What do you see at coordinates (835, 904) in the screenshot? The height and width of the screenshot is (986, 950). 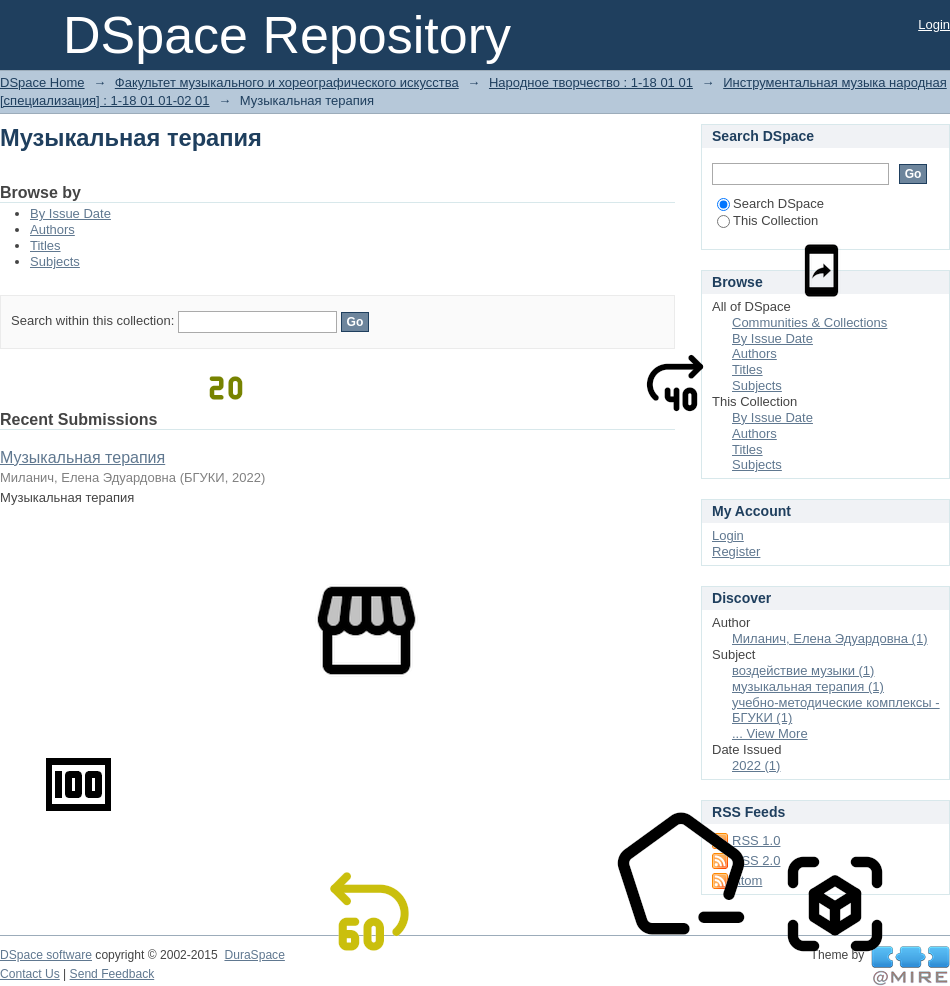 I see `open augmented reality mode` at bounding box center [835, 904].